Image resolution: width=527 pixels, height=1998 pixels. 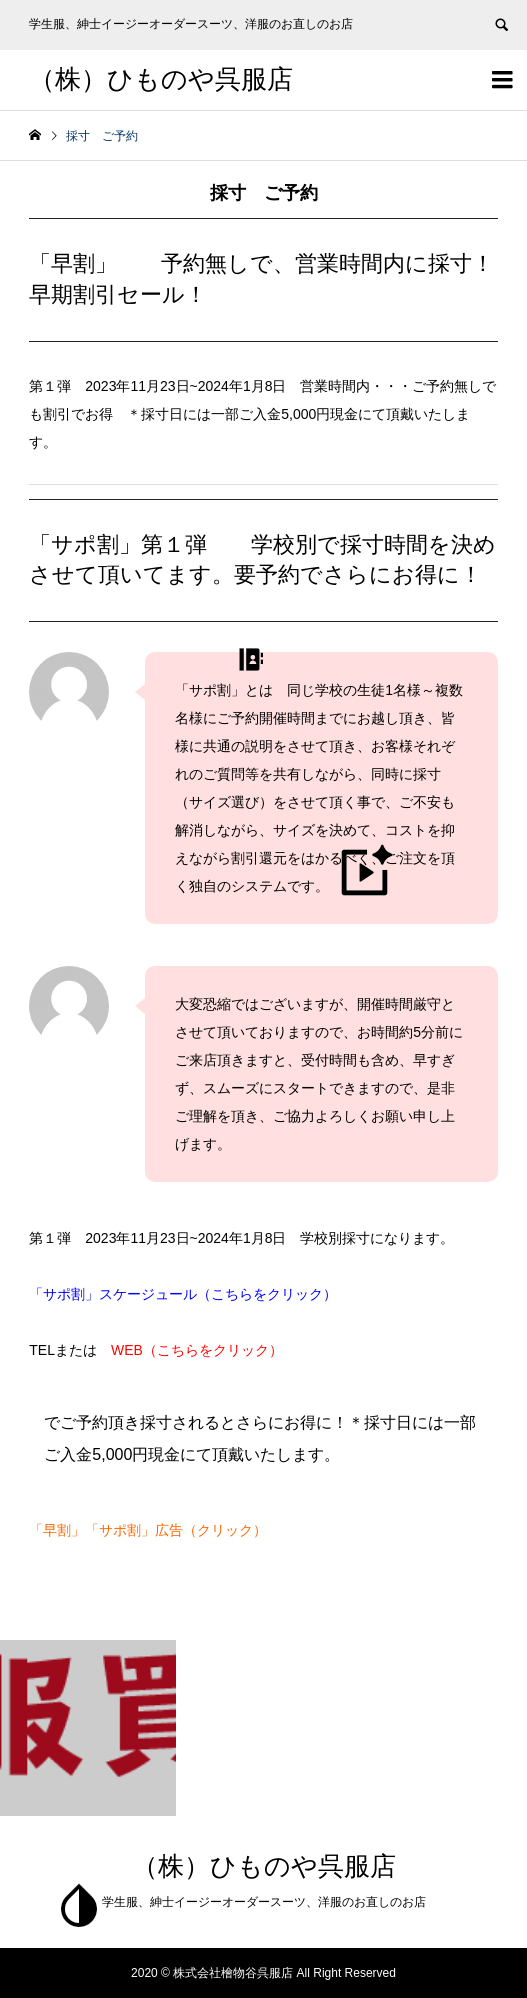 What do you see at coordinates (249, 659) in the screenshot?
I see `open your contacts book` at bounding box center [249, 659].